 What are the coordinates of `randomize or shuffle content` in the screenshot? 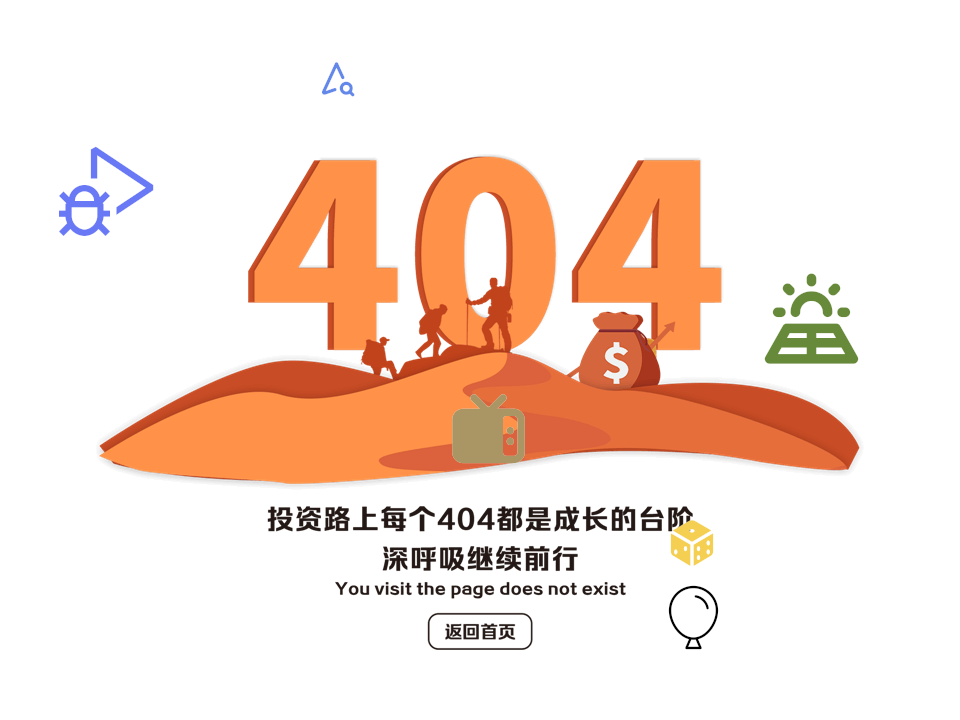 It's located at (692, 543).